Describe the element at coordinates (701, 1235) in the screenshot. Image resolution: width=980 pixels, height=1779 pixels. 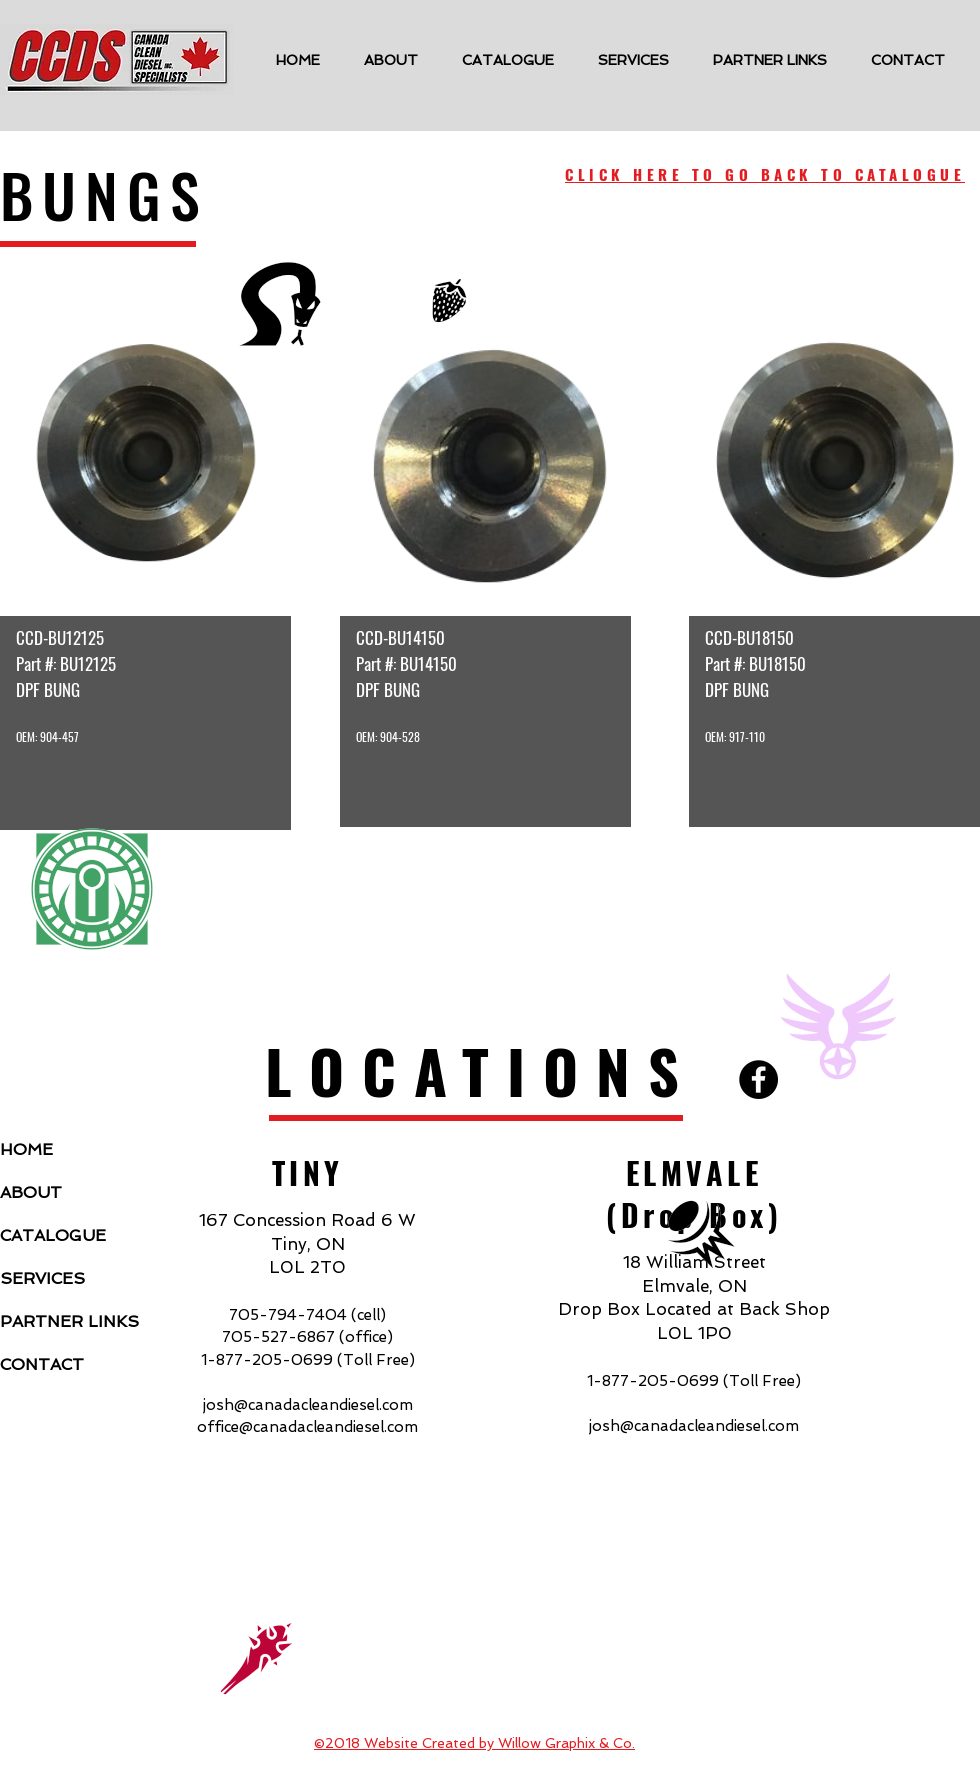
I see `protect or defend eggs in a game` at that location.